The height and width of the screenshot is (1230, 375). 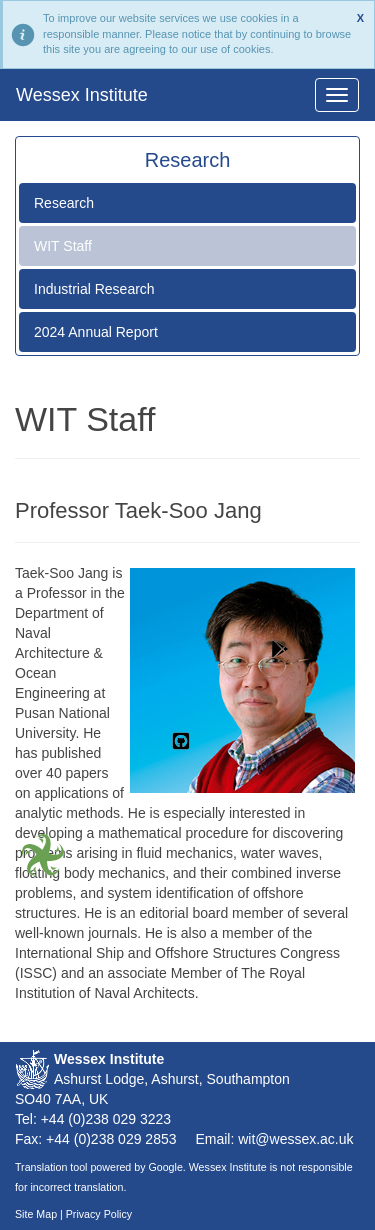 I want to click on open the google play store, so click(x=280, y=649).